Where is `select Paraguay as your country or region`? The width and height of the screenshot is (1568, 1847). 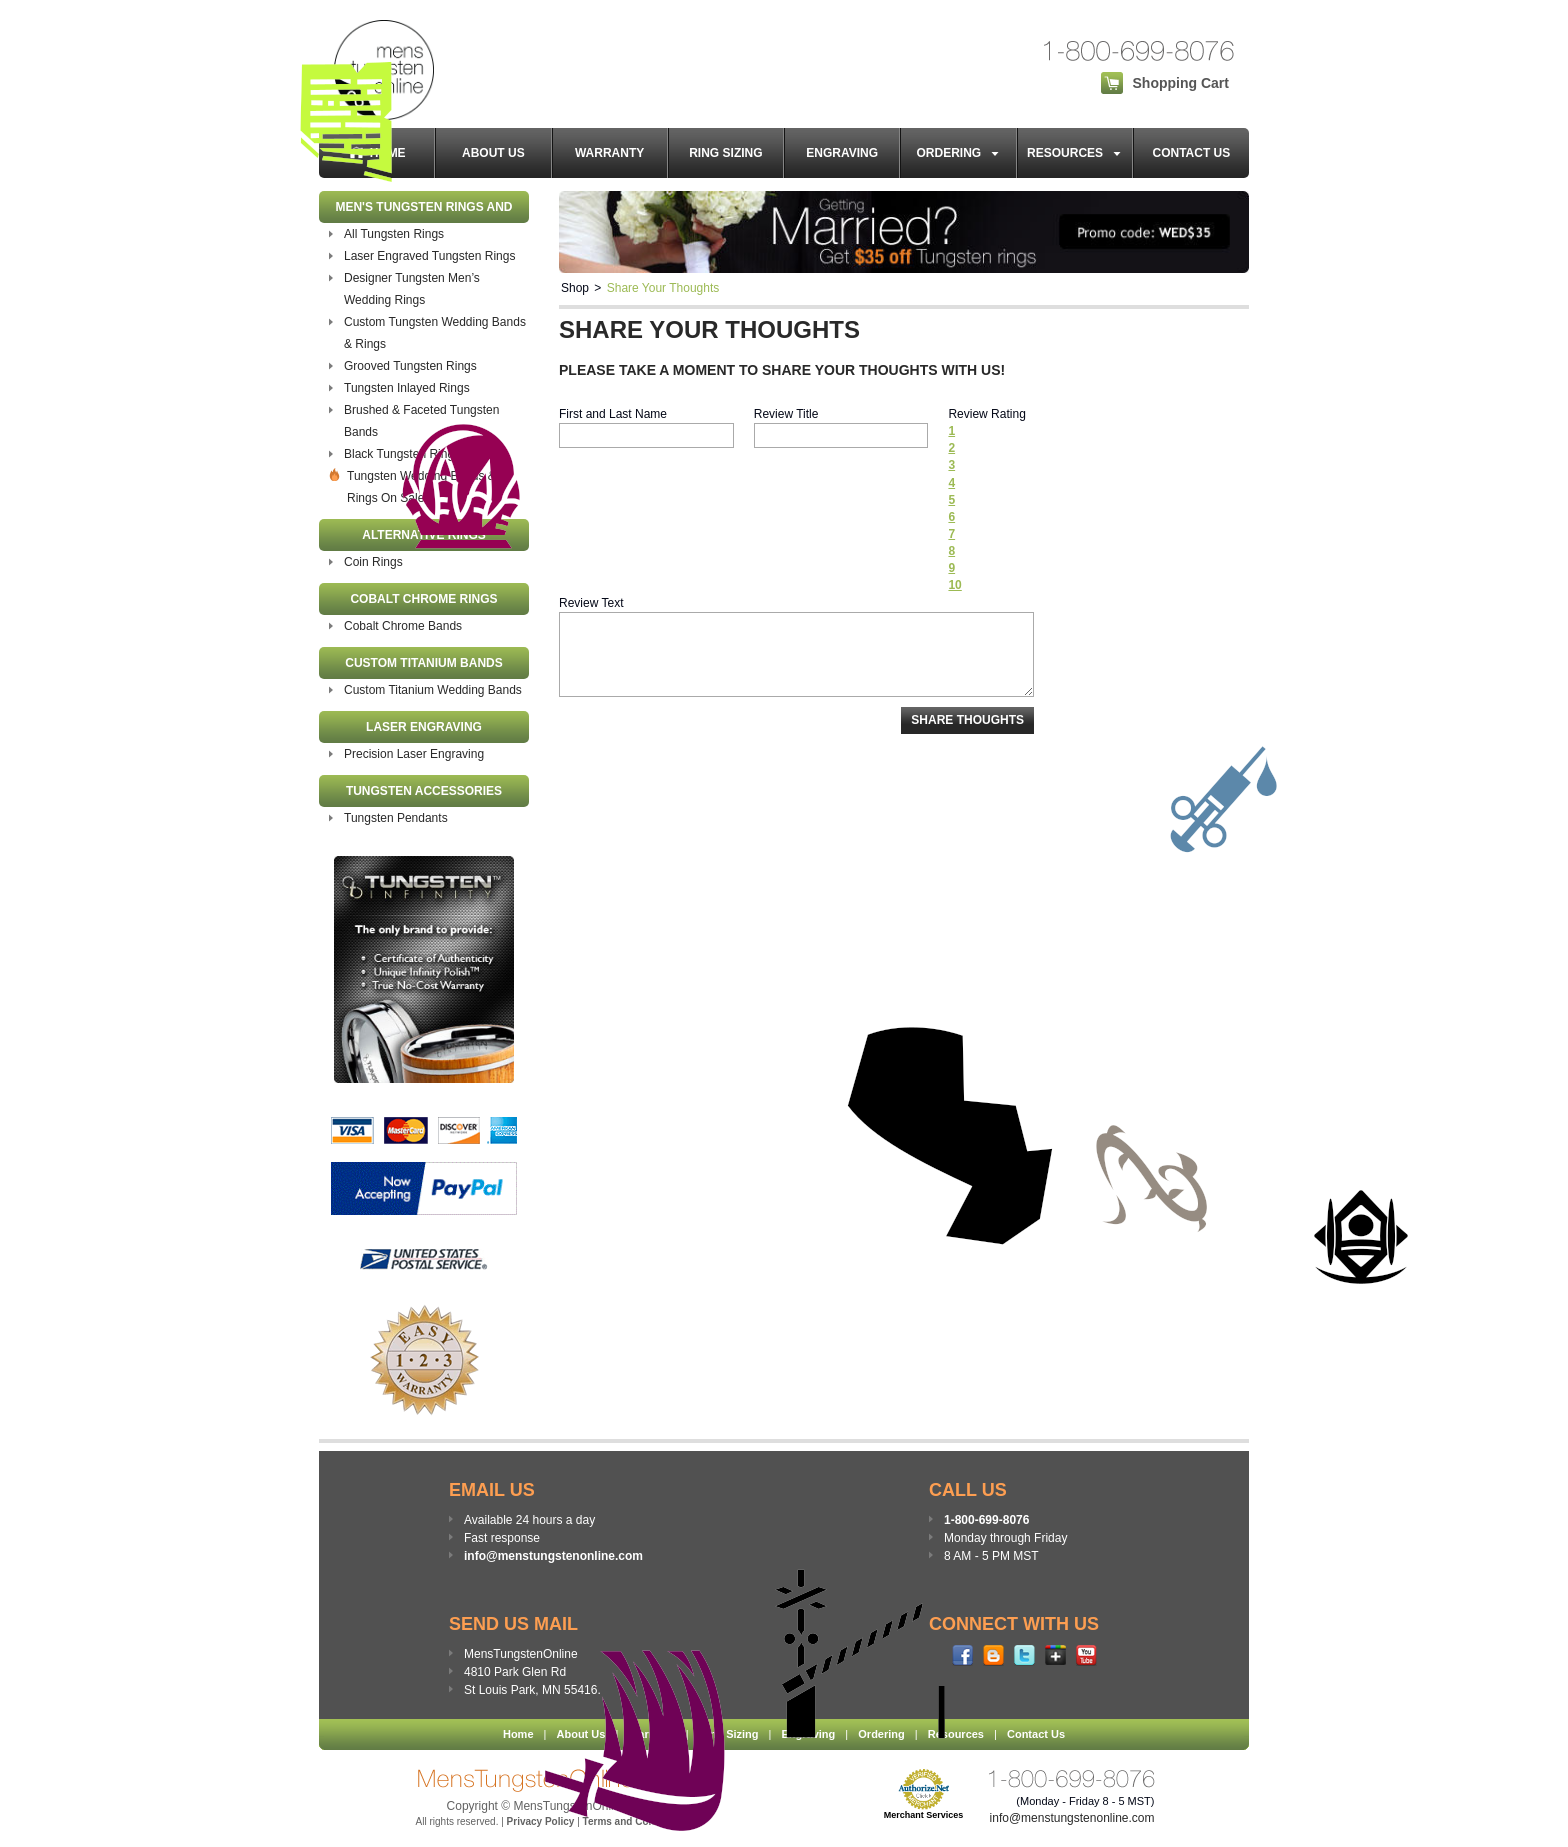 select Paraguay as your country or region is located at coordinates (950, 1135).